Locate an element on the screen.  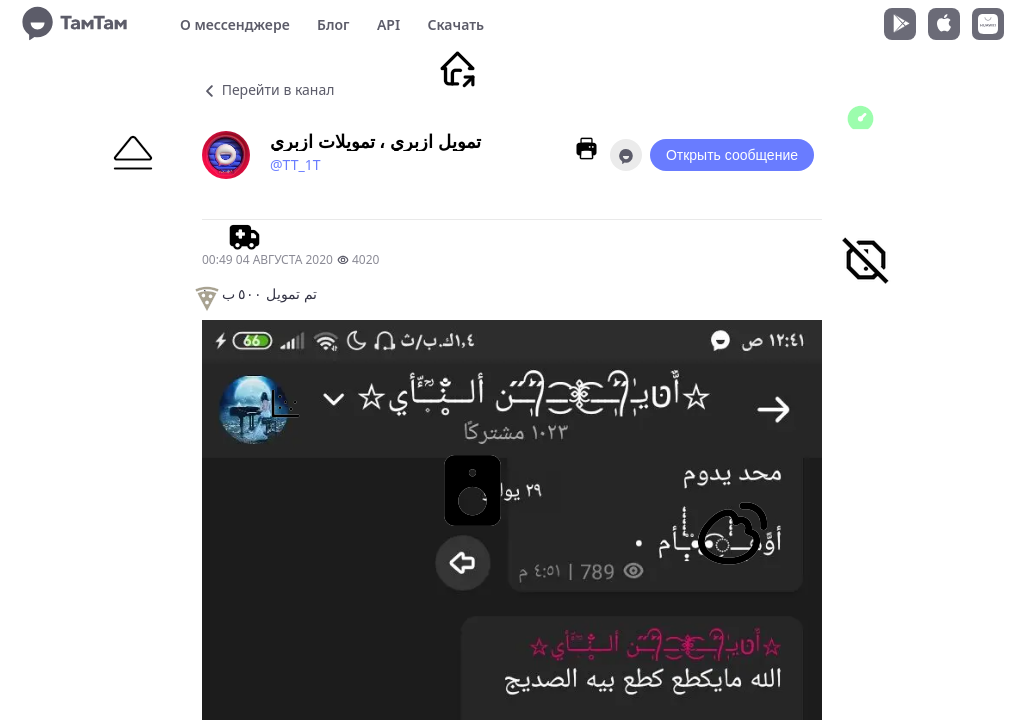
disable or turn off reporting is located at coordinates (866, 260).